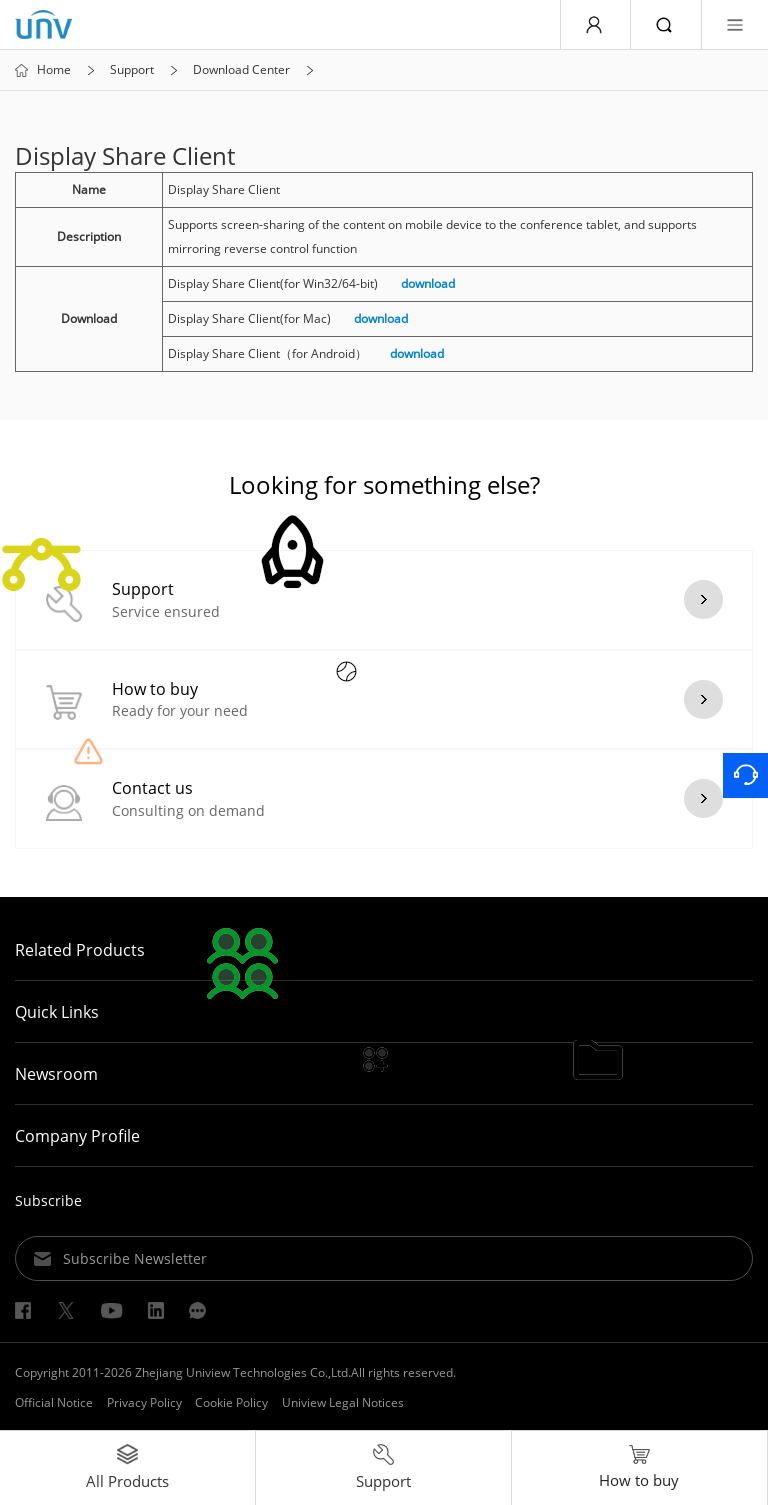 The image size is (768, 1505). What do you see at coordinates (41, 564) in the screenshot?
I see `edit vector path or bezier curve` at bounding box center [41, 564].